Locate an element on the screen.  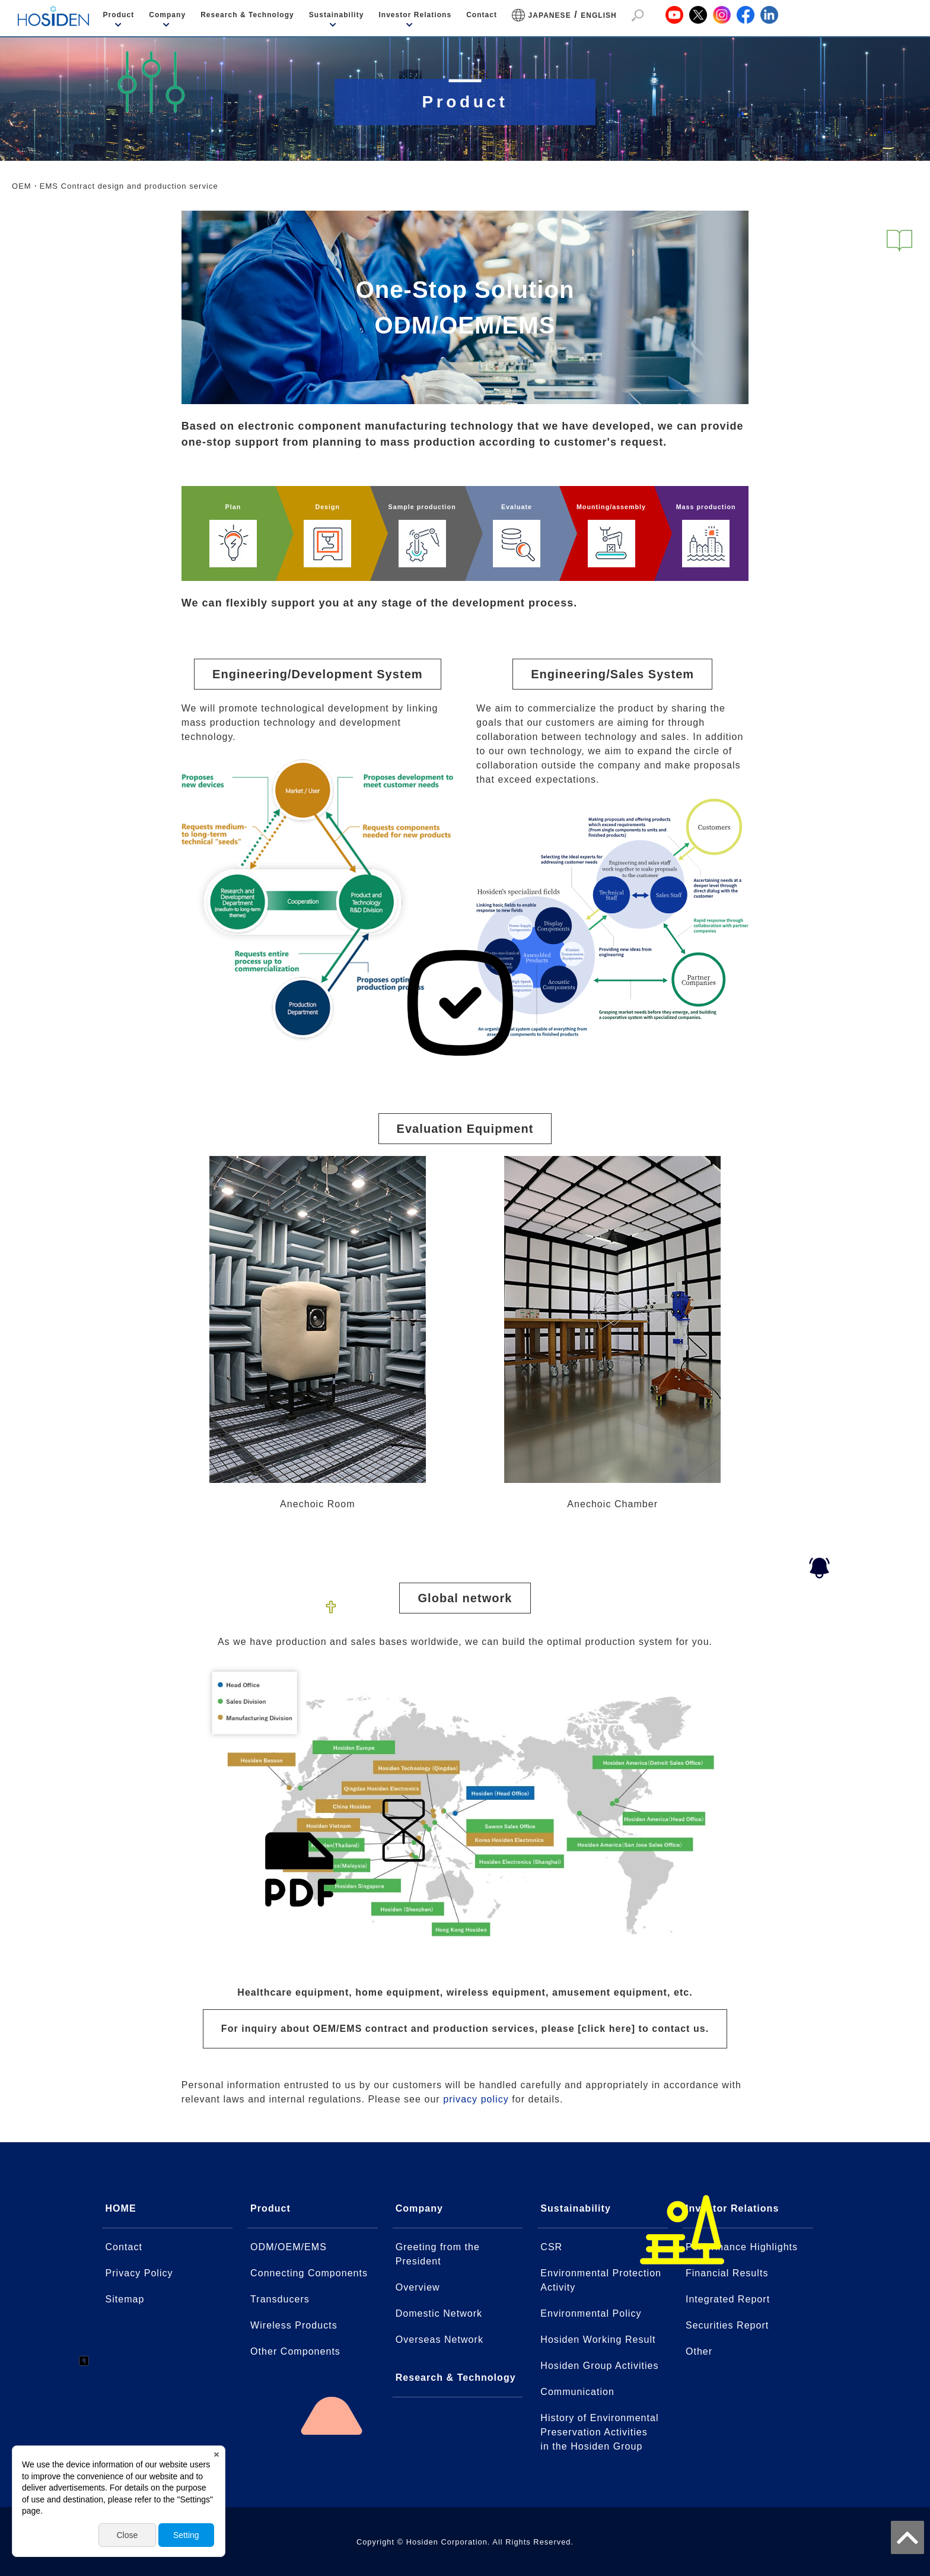
indicates a process is in progress is located at coordinates (403, 1830).